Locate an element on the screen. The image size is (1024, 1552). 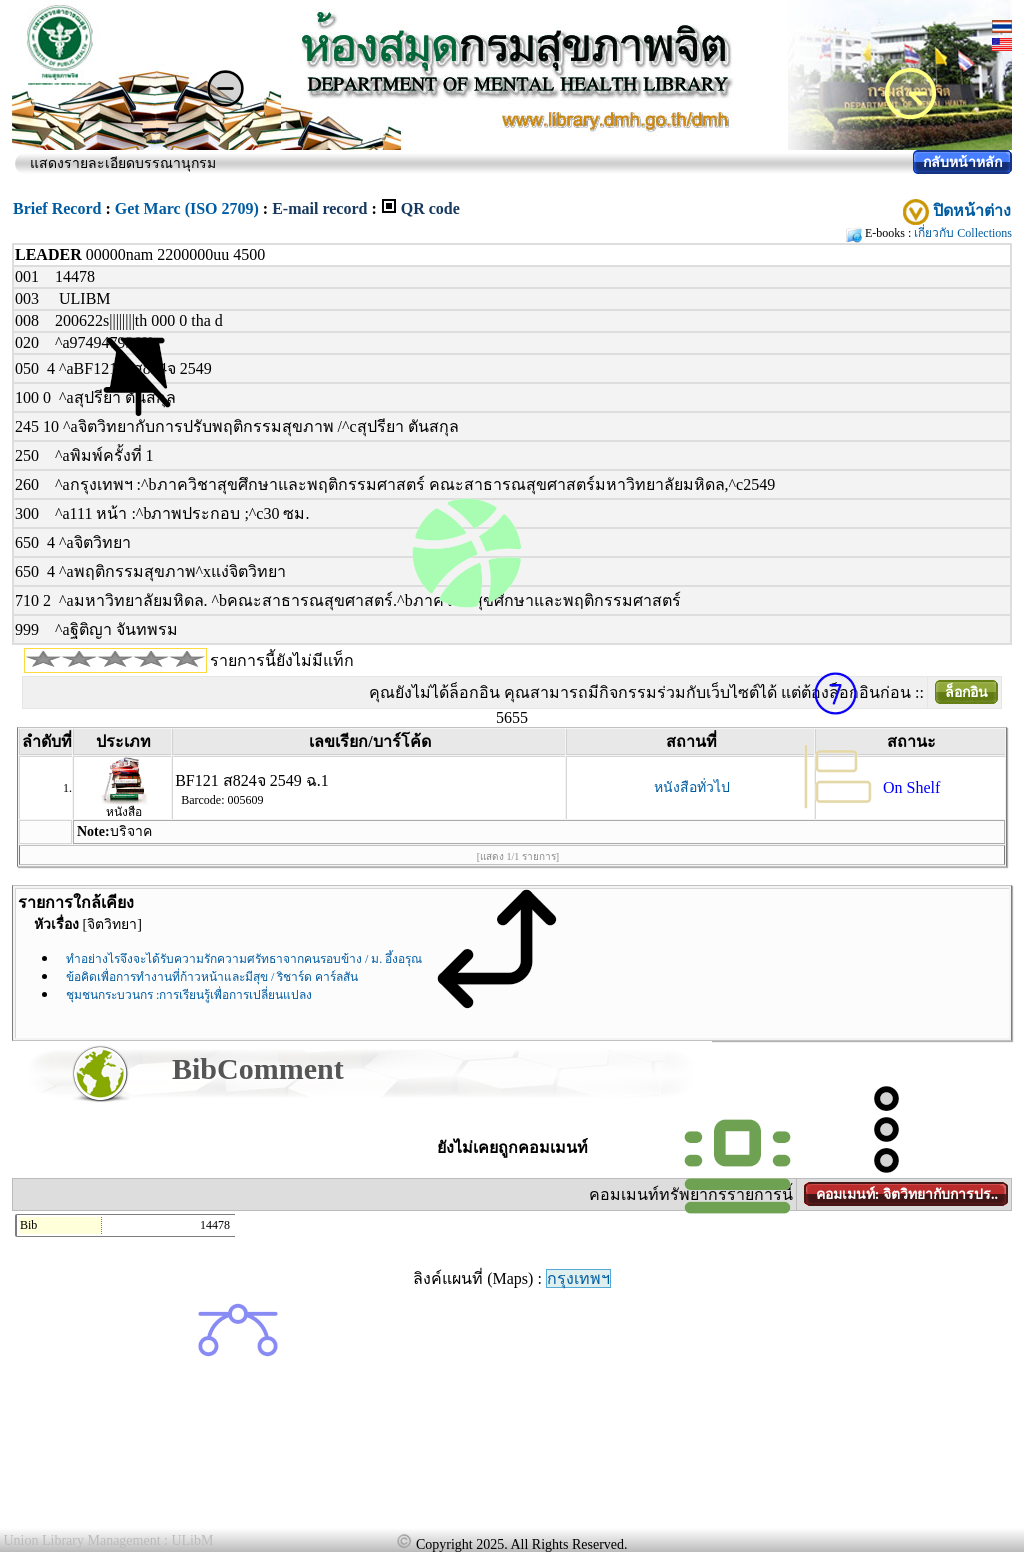
indicates step 7 in a numbered sequence or process is located at coordinates (835, 693).